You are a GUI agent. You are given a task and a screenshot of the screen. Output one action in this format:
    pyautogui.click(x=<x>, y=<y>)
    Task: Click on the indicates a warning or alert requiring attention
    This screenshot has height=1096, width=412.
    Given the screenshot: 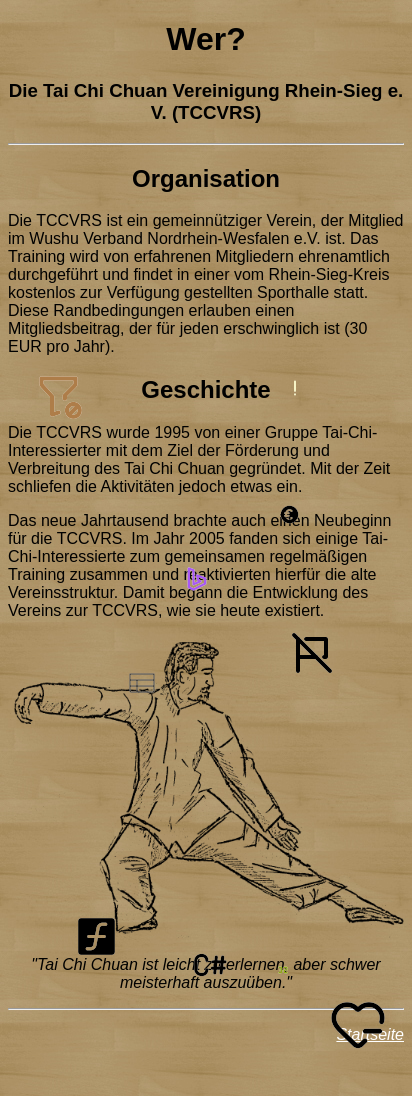 What is the action you would take?
    pyautogui.click(x=295, y=388)
    